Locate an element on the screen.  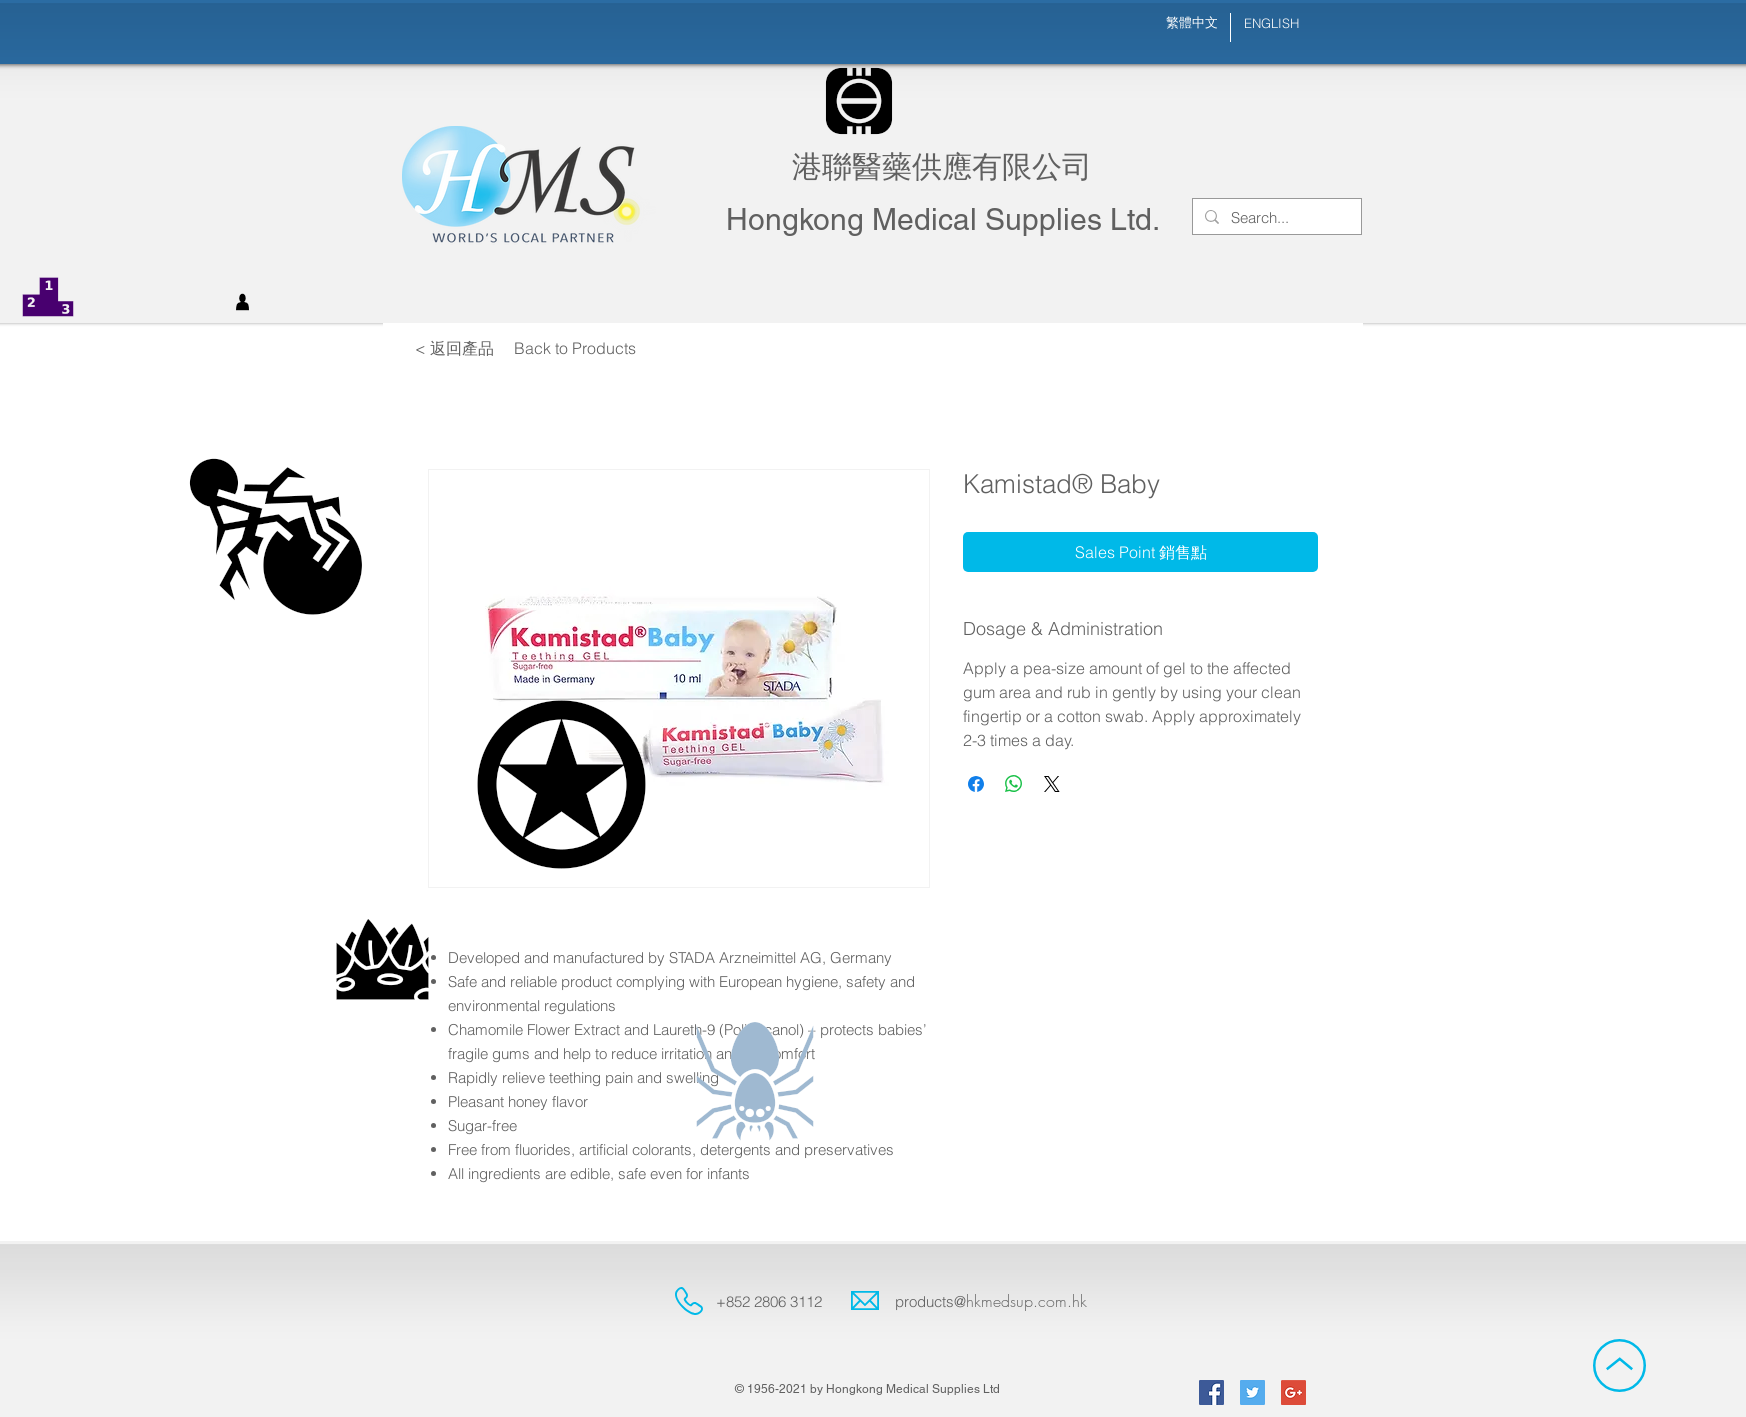
indicates electrical or energy-based attack is located at coordinates (276, 536).